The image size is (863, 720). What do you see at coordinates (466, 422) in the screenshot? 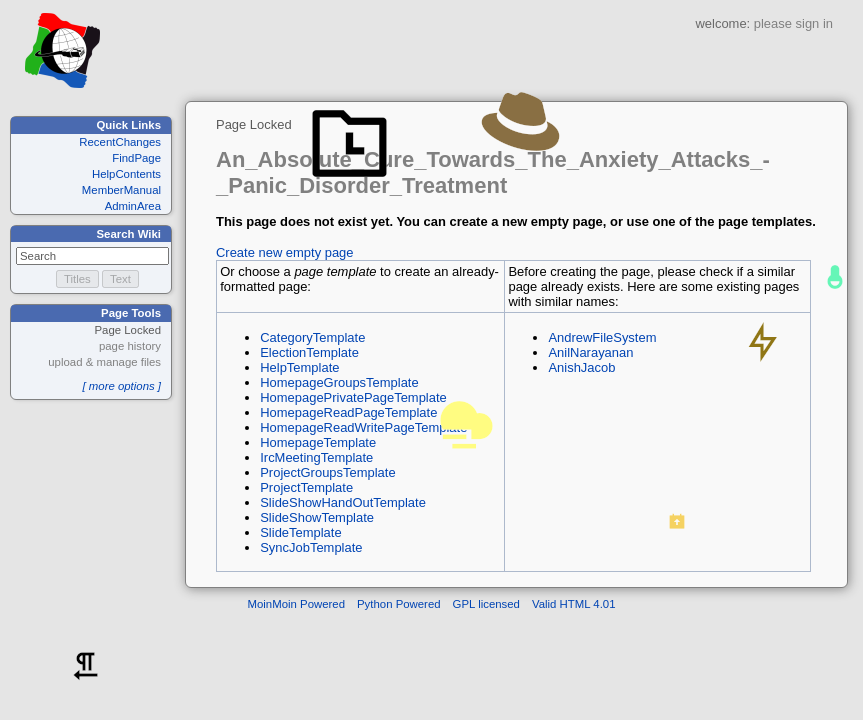
I see `indicates windy weather conditions` at bounding box center [466, 422].